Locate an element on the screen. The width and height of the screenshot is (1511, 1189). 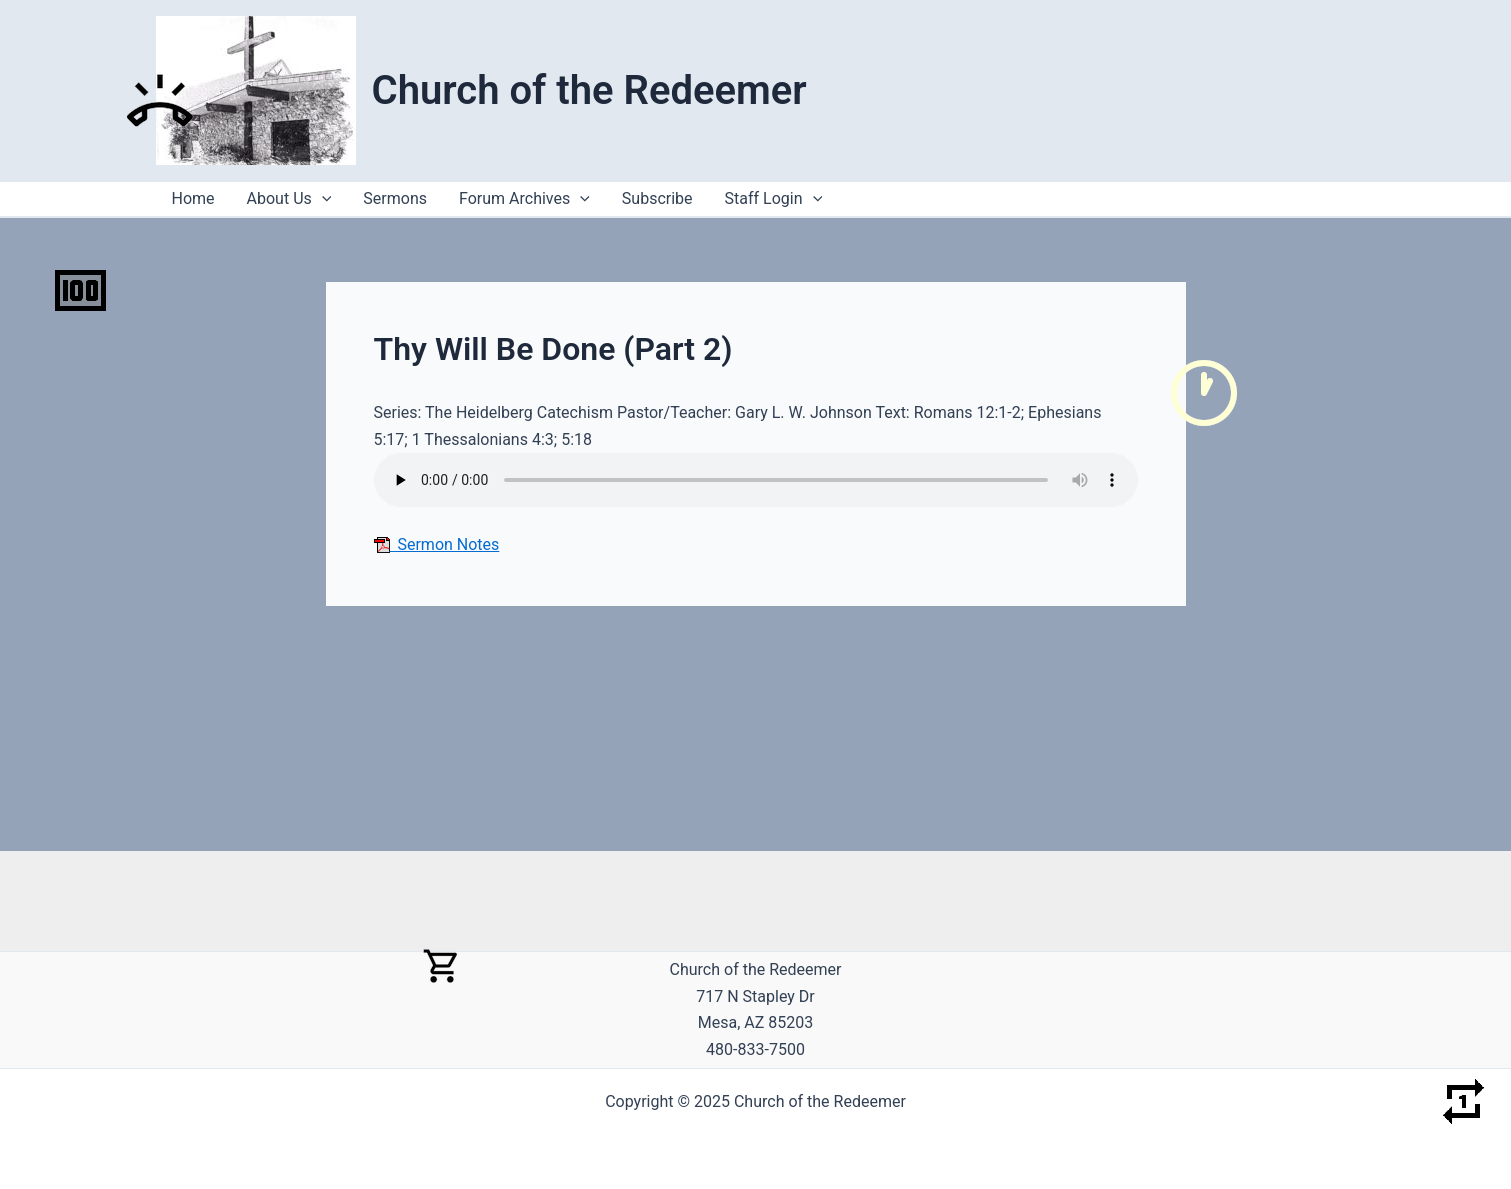
incoming call alert is located at coordinates (160, 102).